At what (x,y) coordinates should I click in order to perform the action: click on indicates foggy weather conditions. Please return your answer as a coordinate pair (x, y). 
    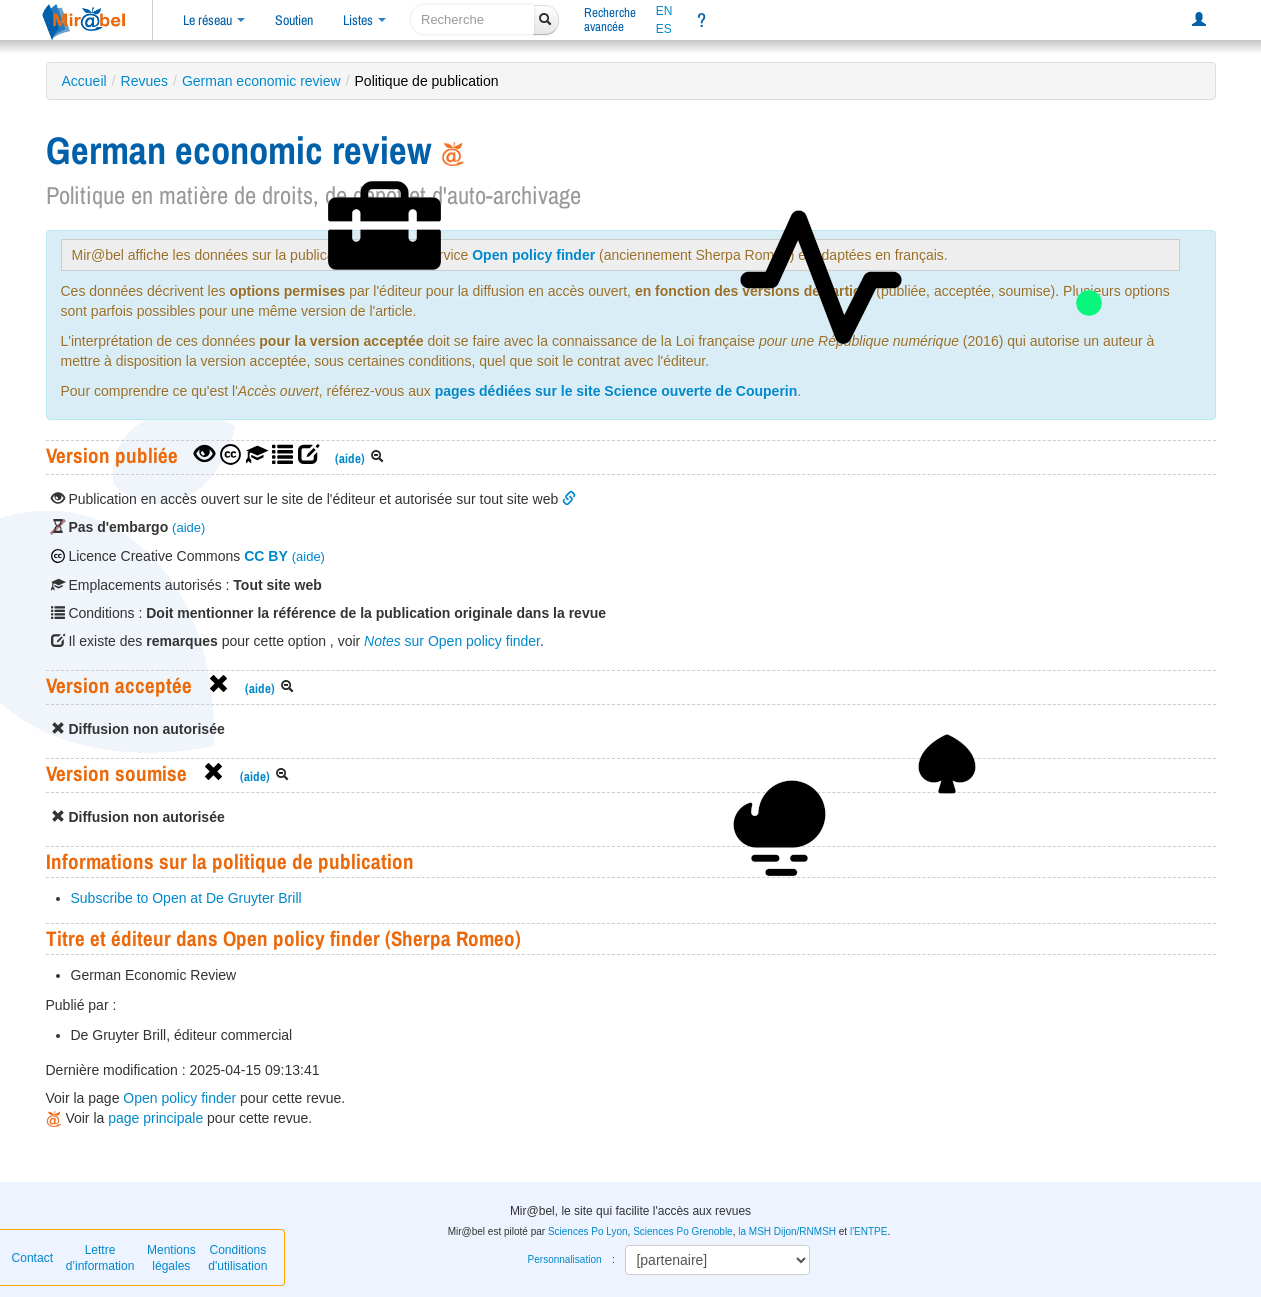
    Looking at the image, I should click on (779, 826).